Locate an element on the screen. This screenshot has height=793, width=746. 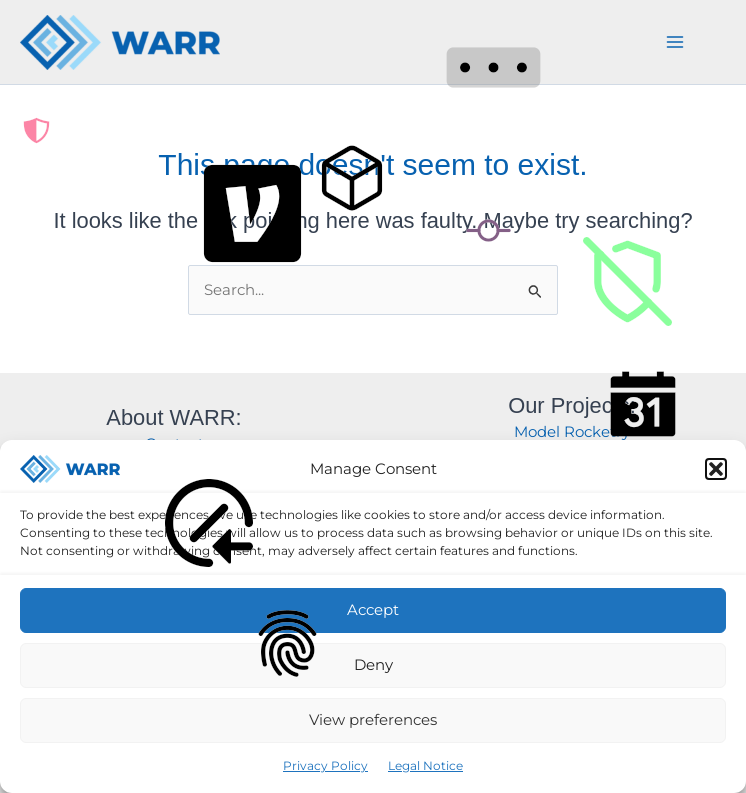
authenticate with fingerprint is located at coordinates (287, 643).